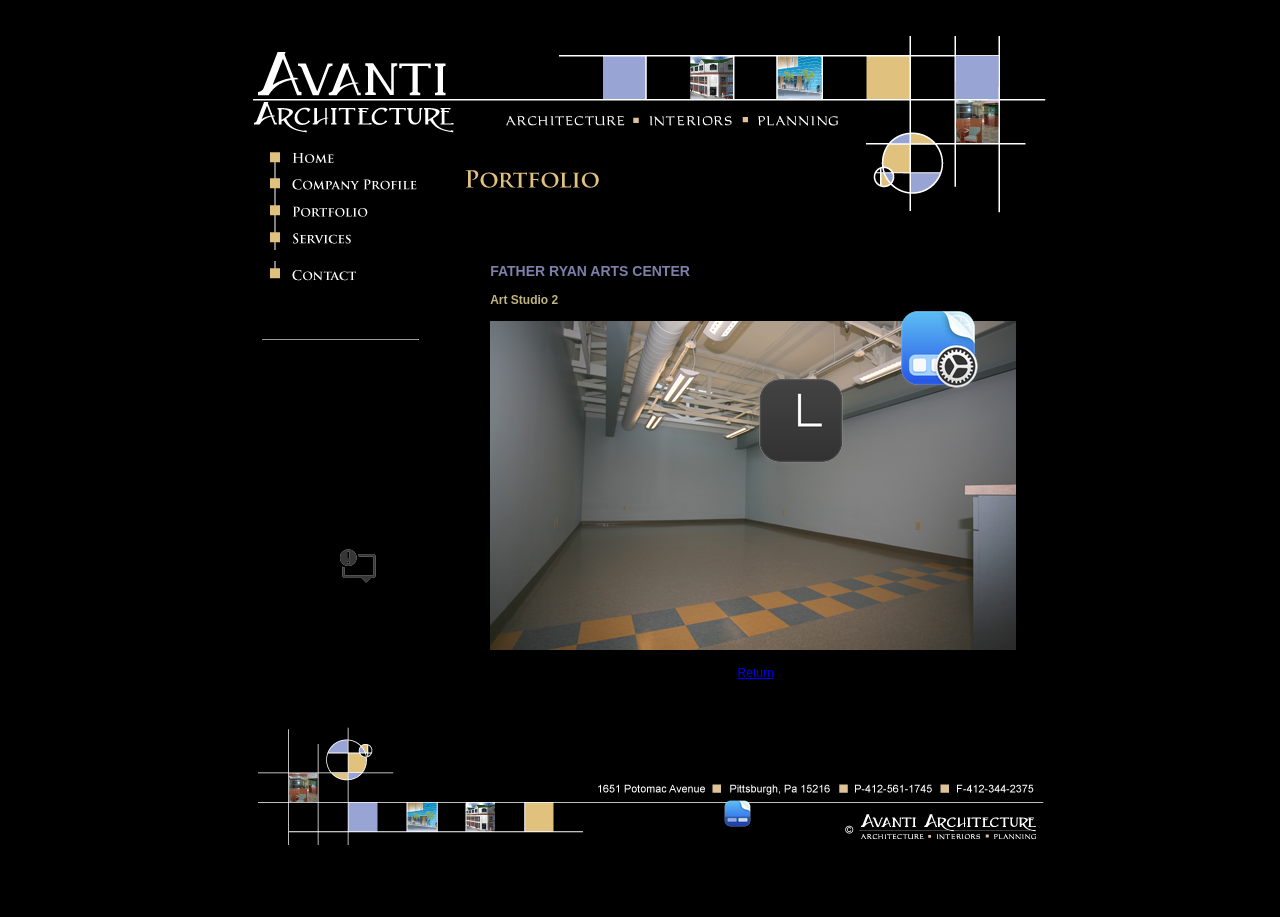  I want to click on open xfce4 taskbar settings, so click(737, 813).